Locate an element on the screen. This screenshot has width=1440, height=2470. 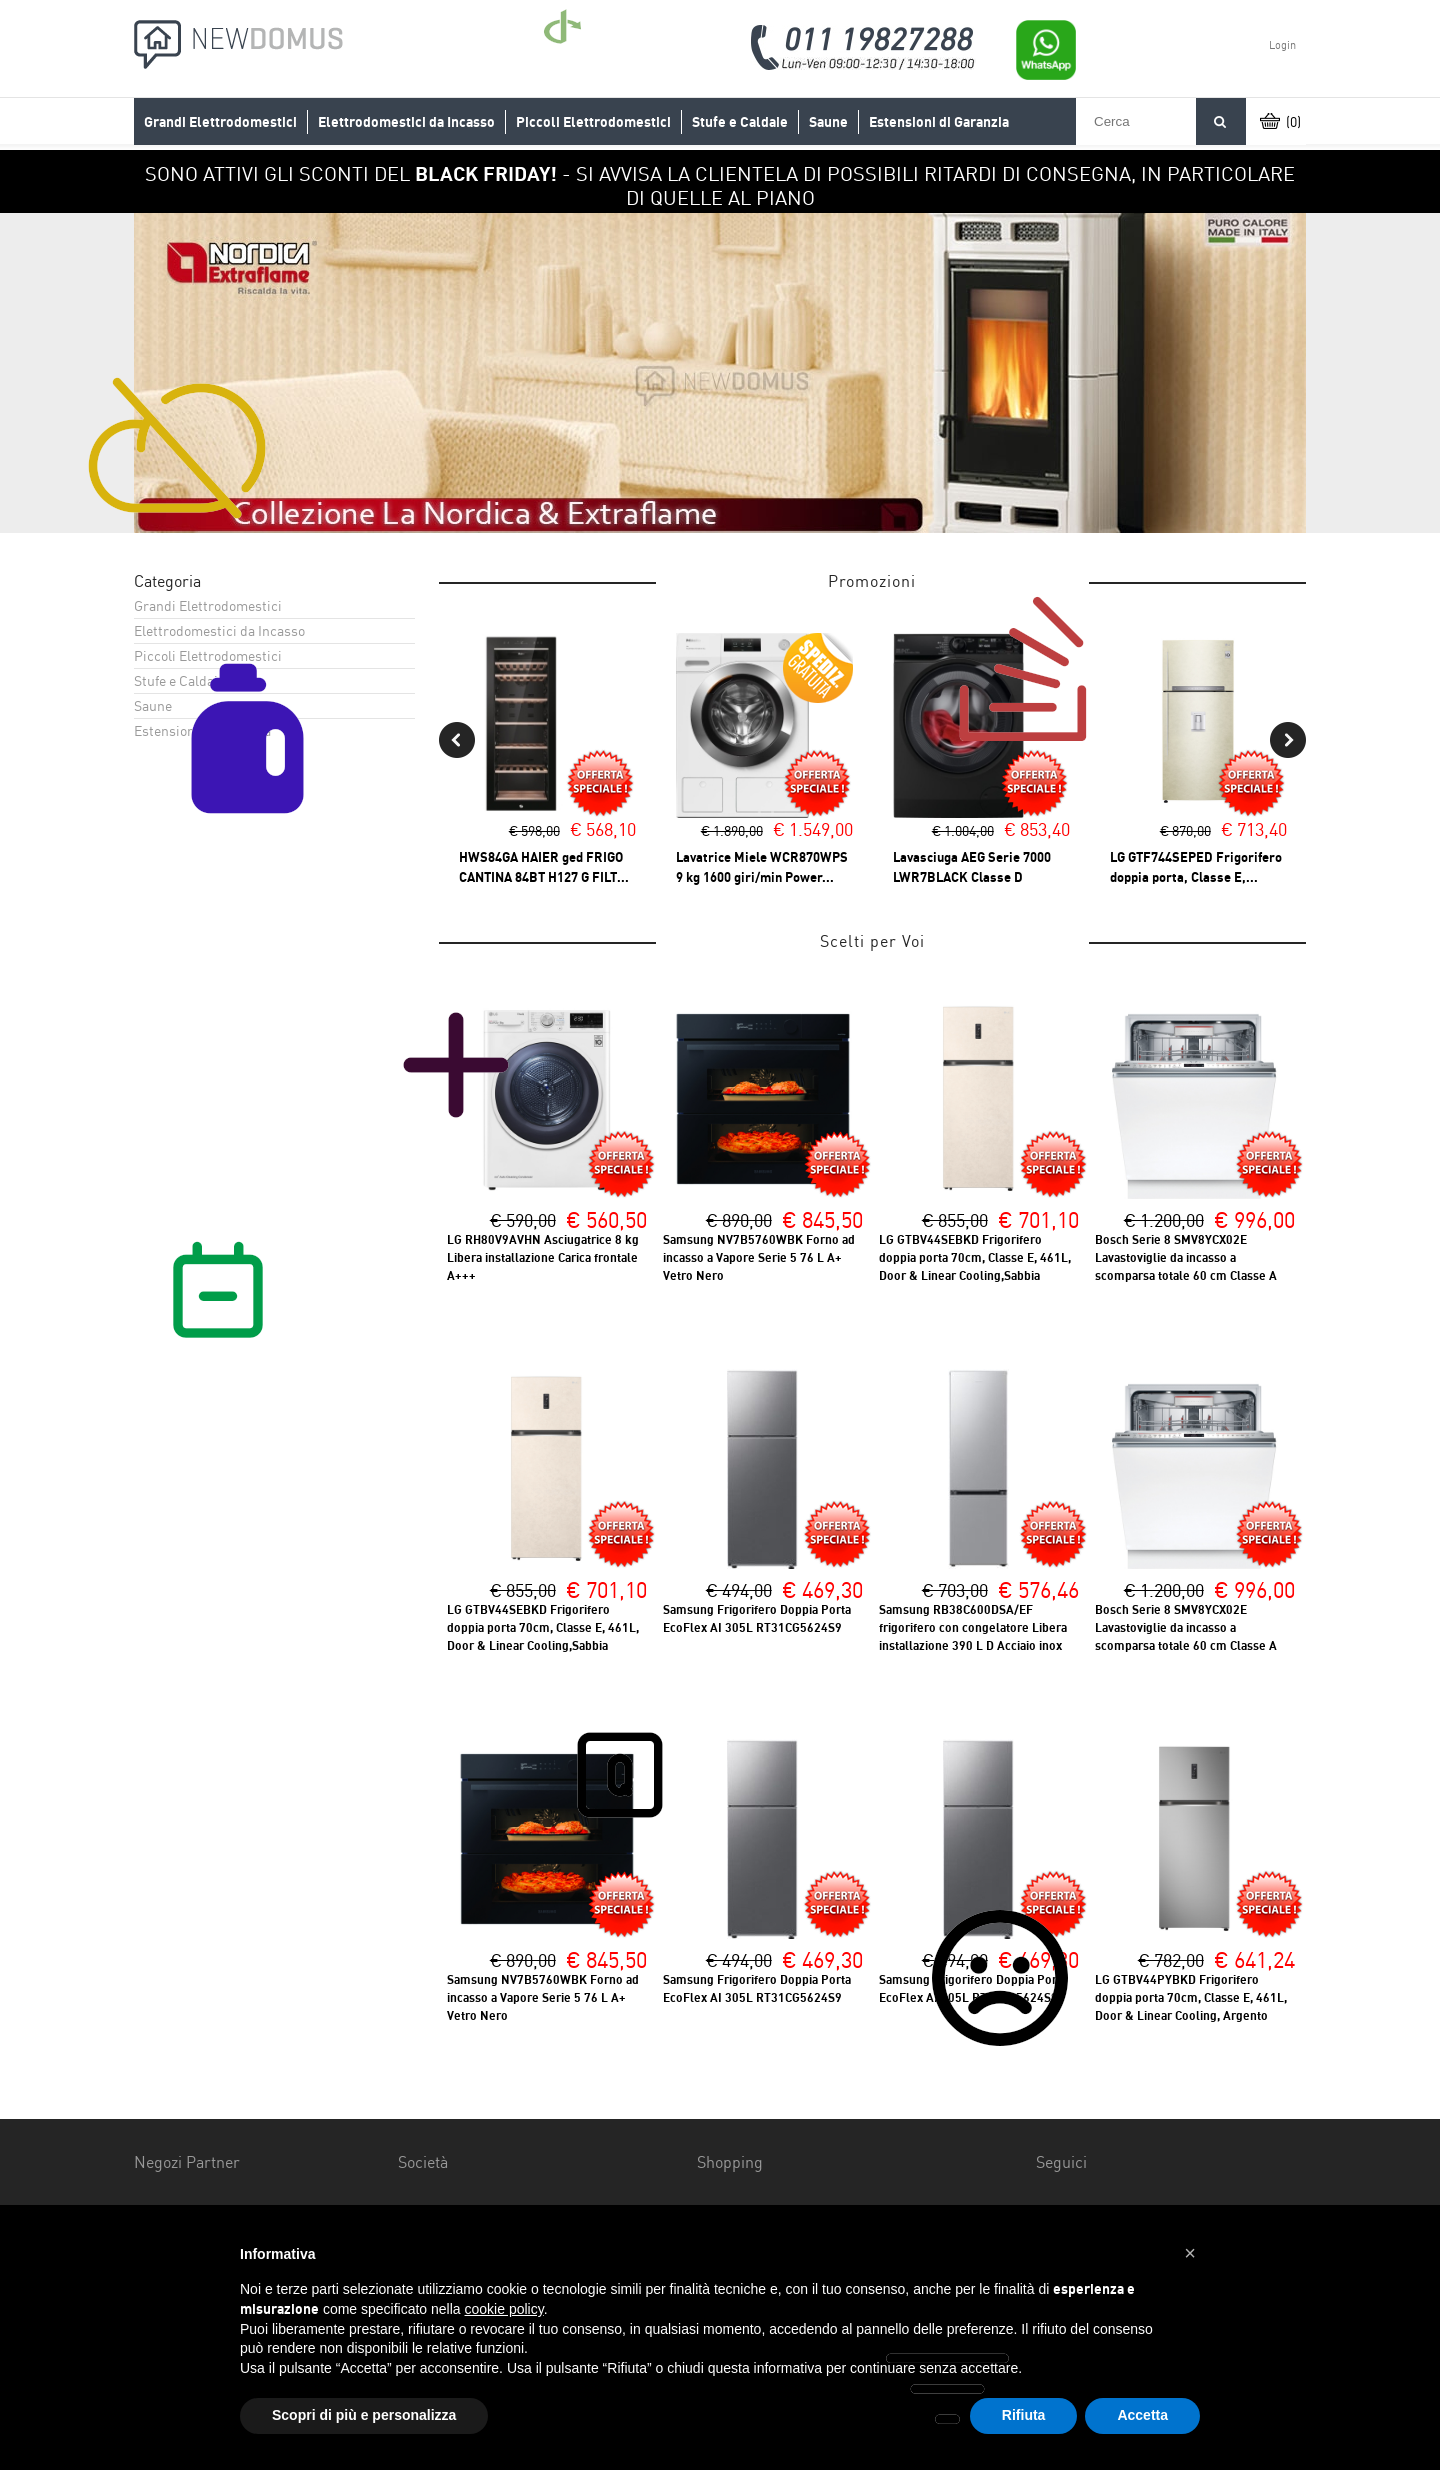
represents the letter Q in a keyboard or text input is located at coordinates (620, 1775).